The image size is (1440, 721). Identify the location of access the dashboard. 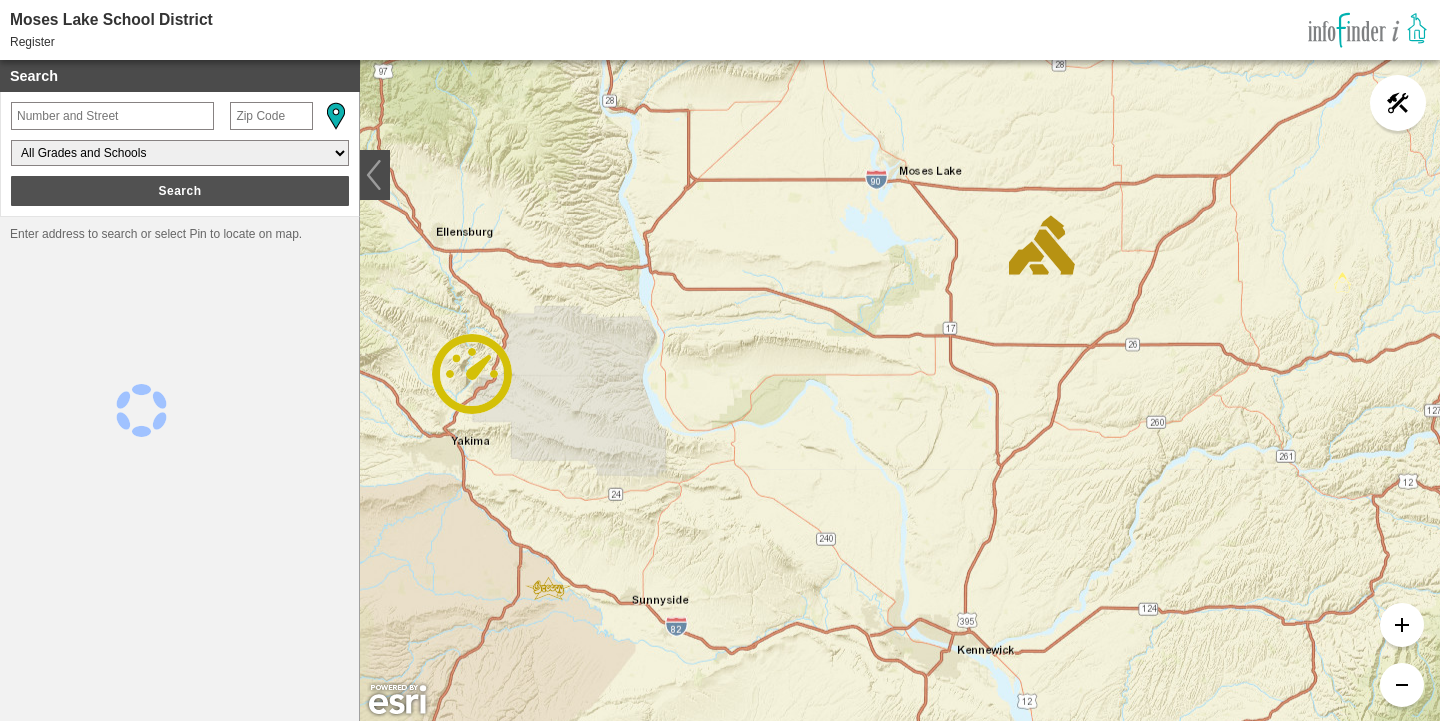
(472, 374).